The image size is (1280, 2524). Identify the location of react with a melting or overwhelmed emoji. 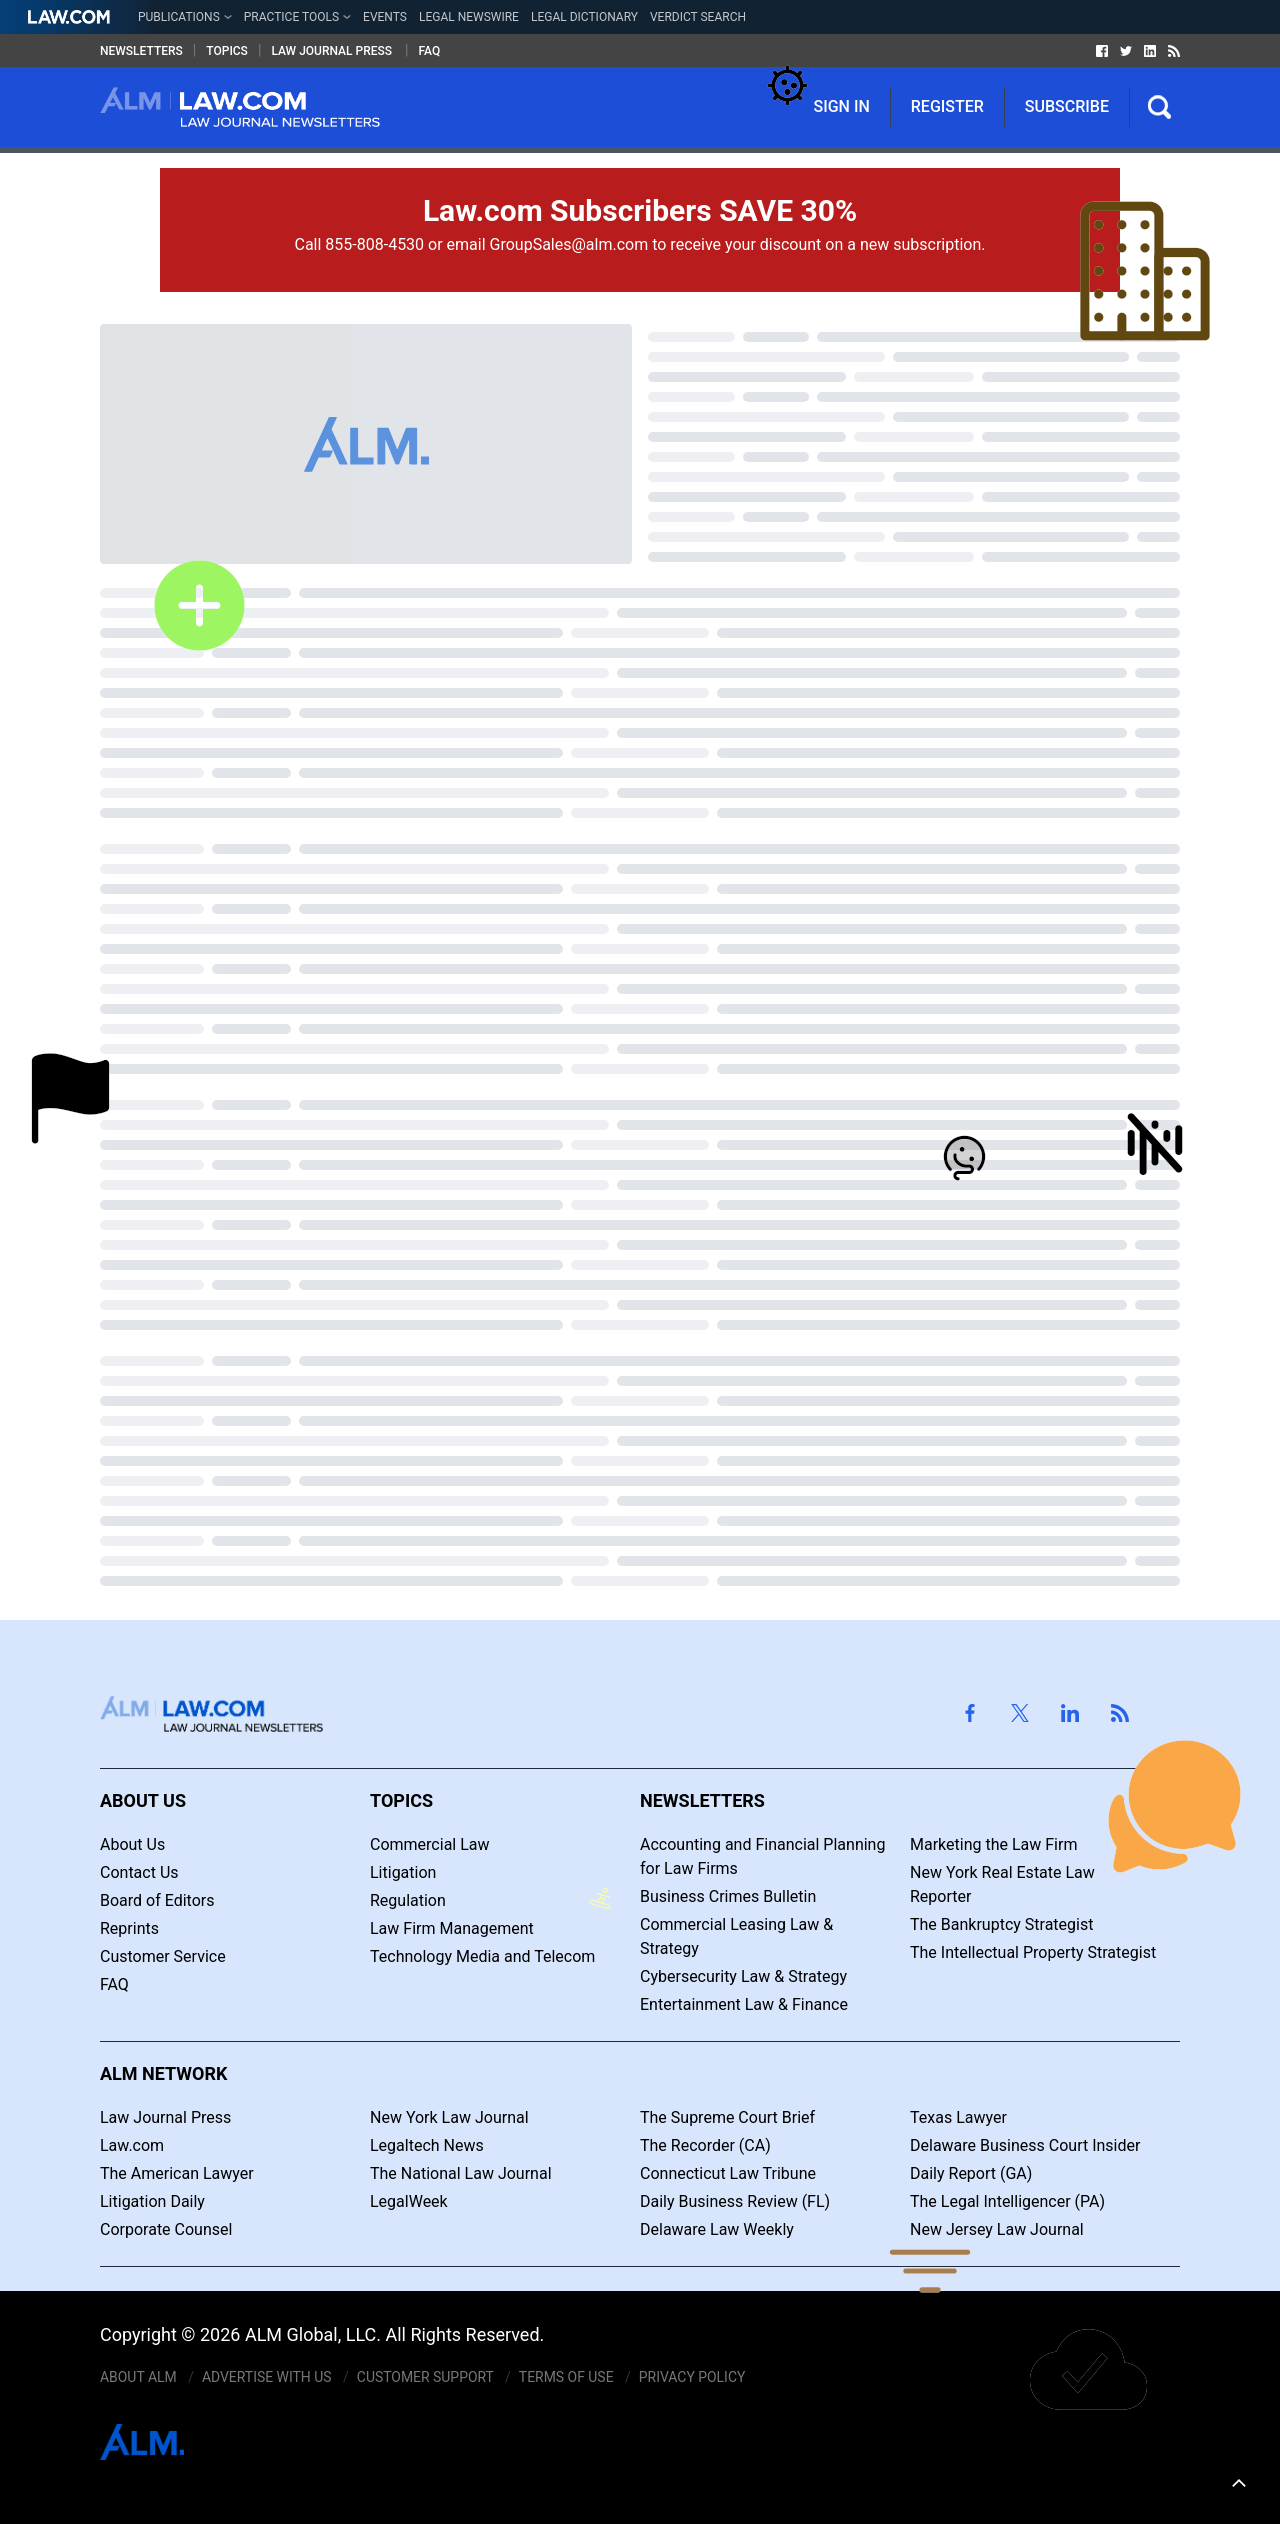
(964, 1156).